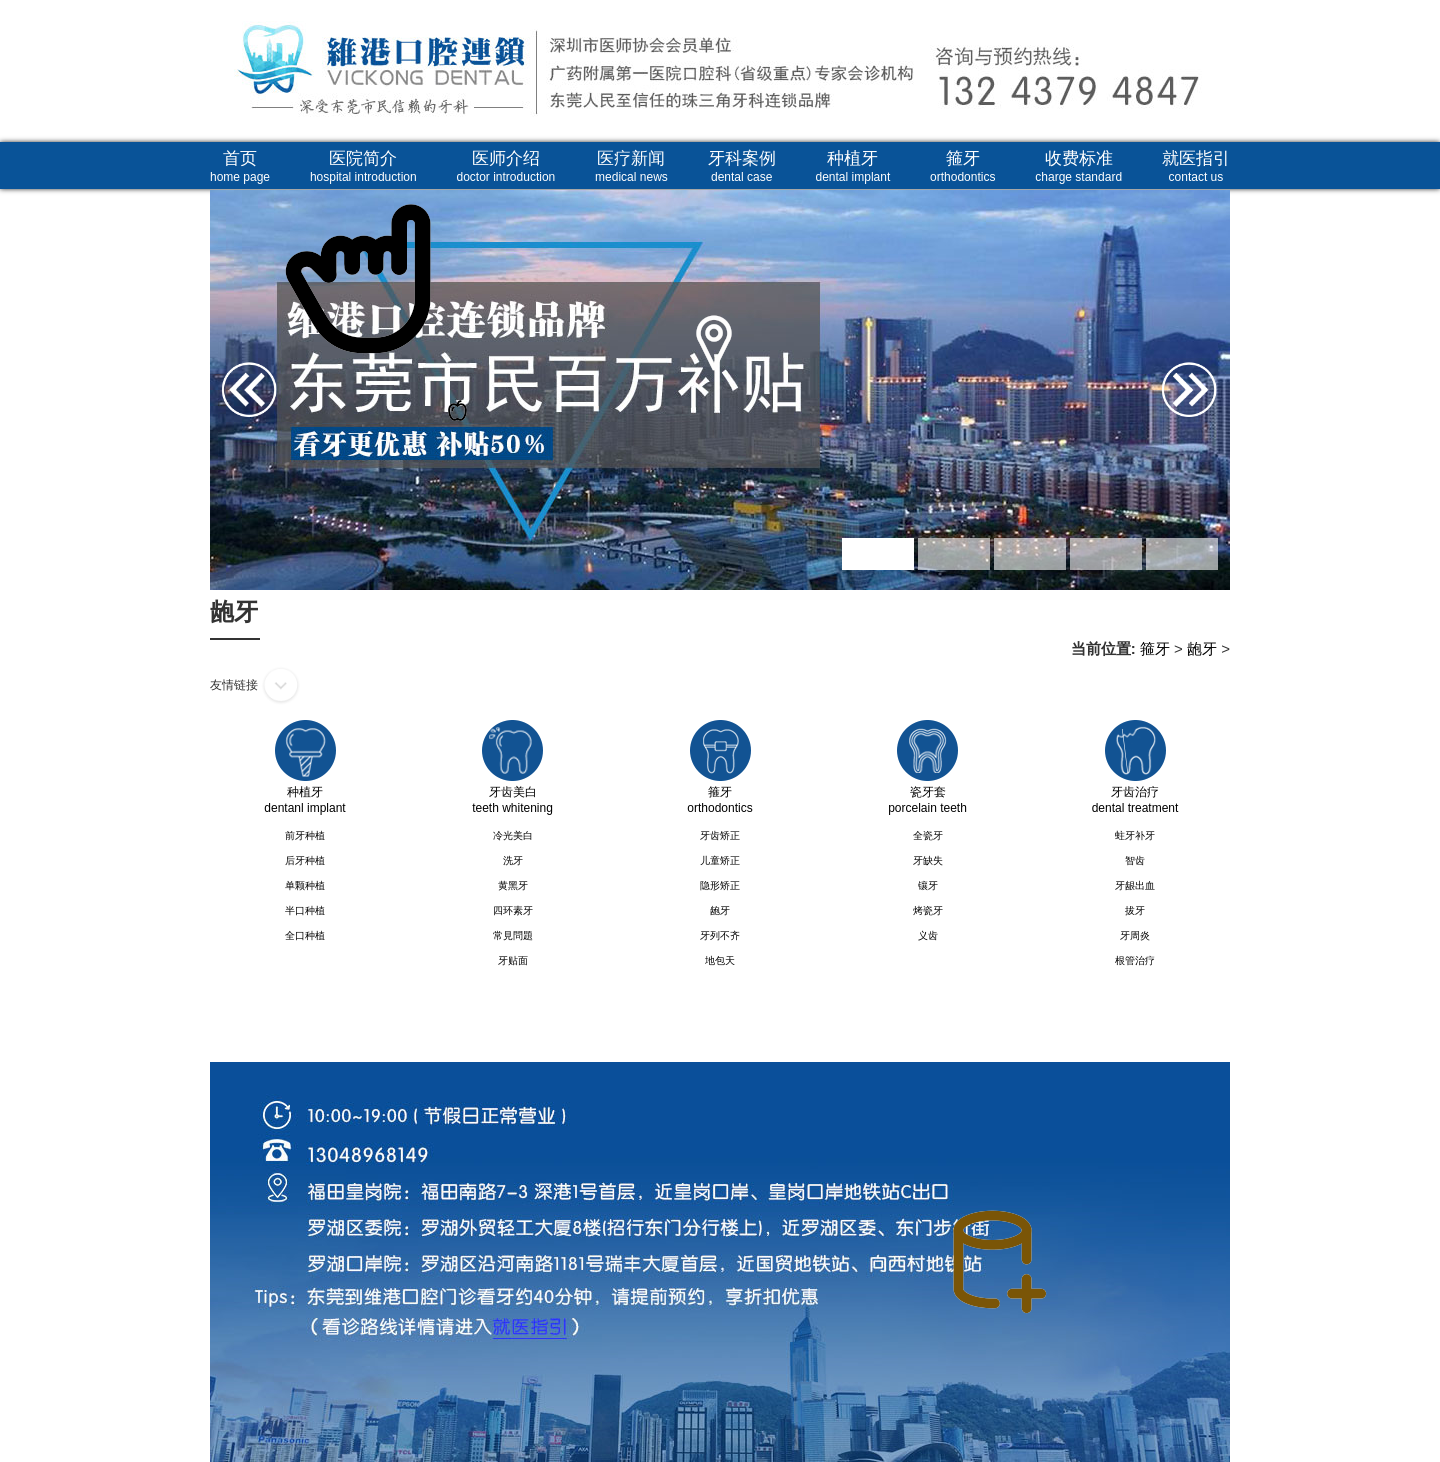 The height and width of the screenshot is (1462, 1440). What do you see at coordinates (360, 267) in the screenshot?
I see `pinky promise or commitment gesture` at bounding box center [360, 267].